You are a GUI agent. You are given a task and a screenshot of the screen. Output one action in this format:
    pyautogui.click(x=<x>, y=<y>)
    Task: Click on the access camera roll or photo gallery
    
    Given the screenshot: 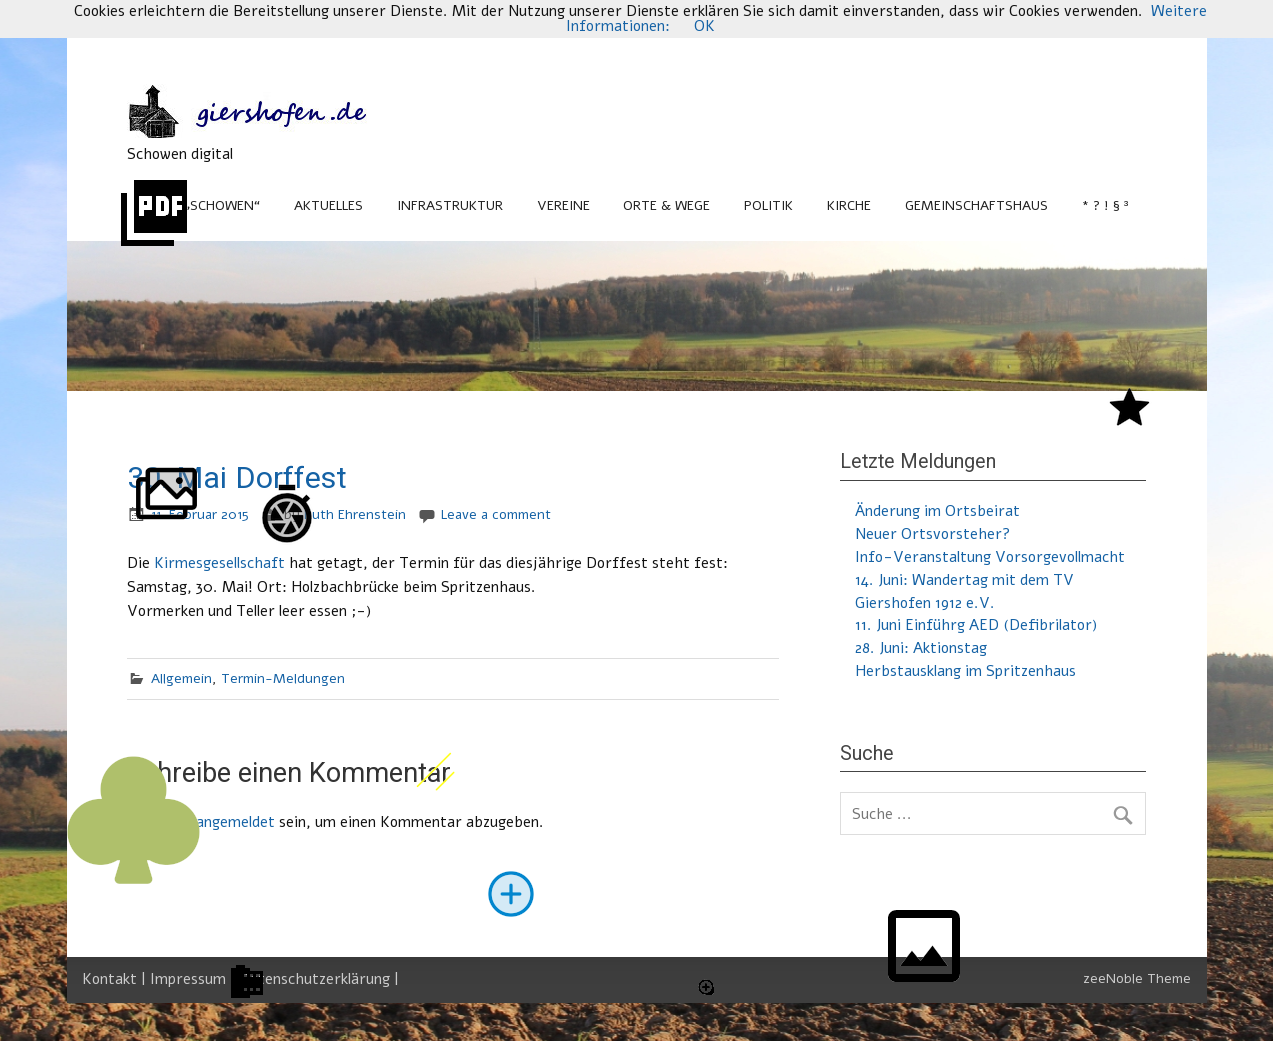 What is the action you would take?
    pyautogui.click(x=247, y=982)
    